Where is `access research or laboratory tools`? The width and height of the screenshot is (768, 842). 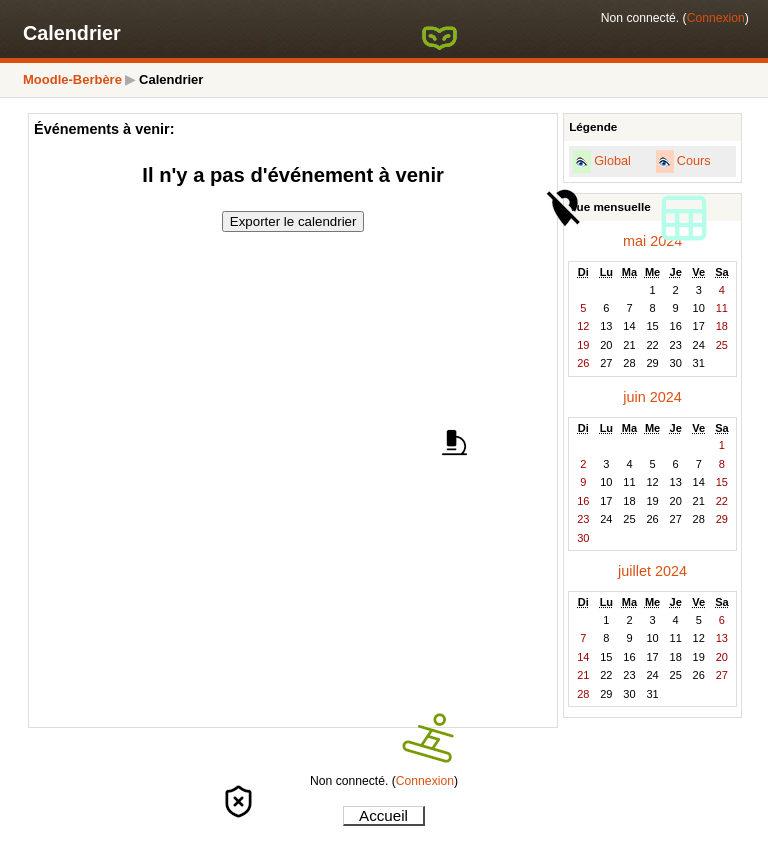
access research or laboratory tools is located at coordinates (454, 443).